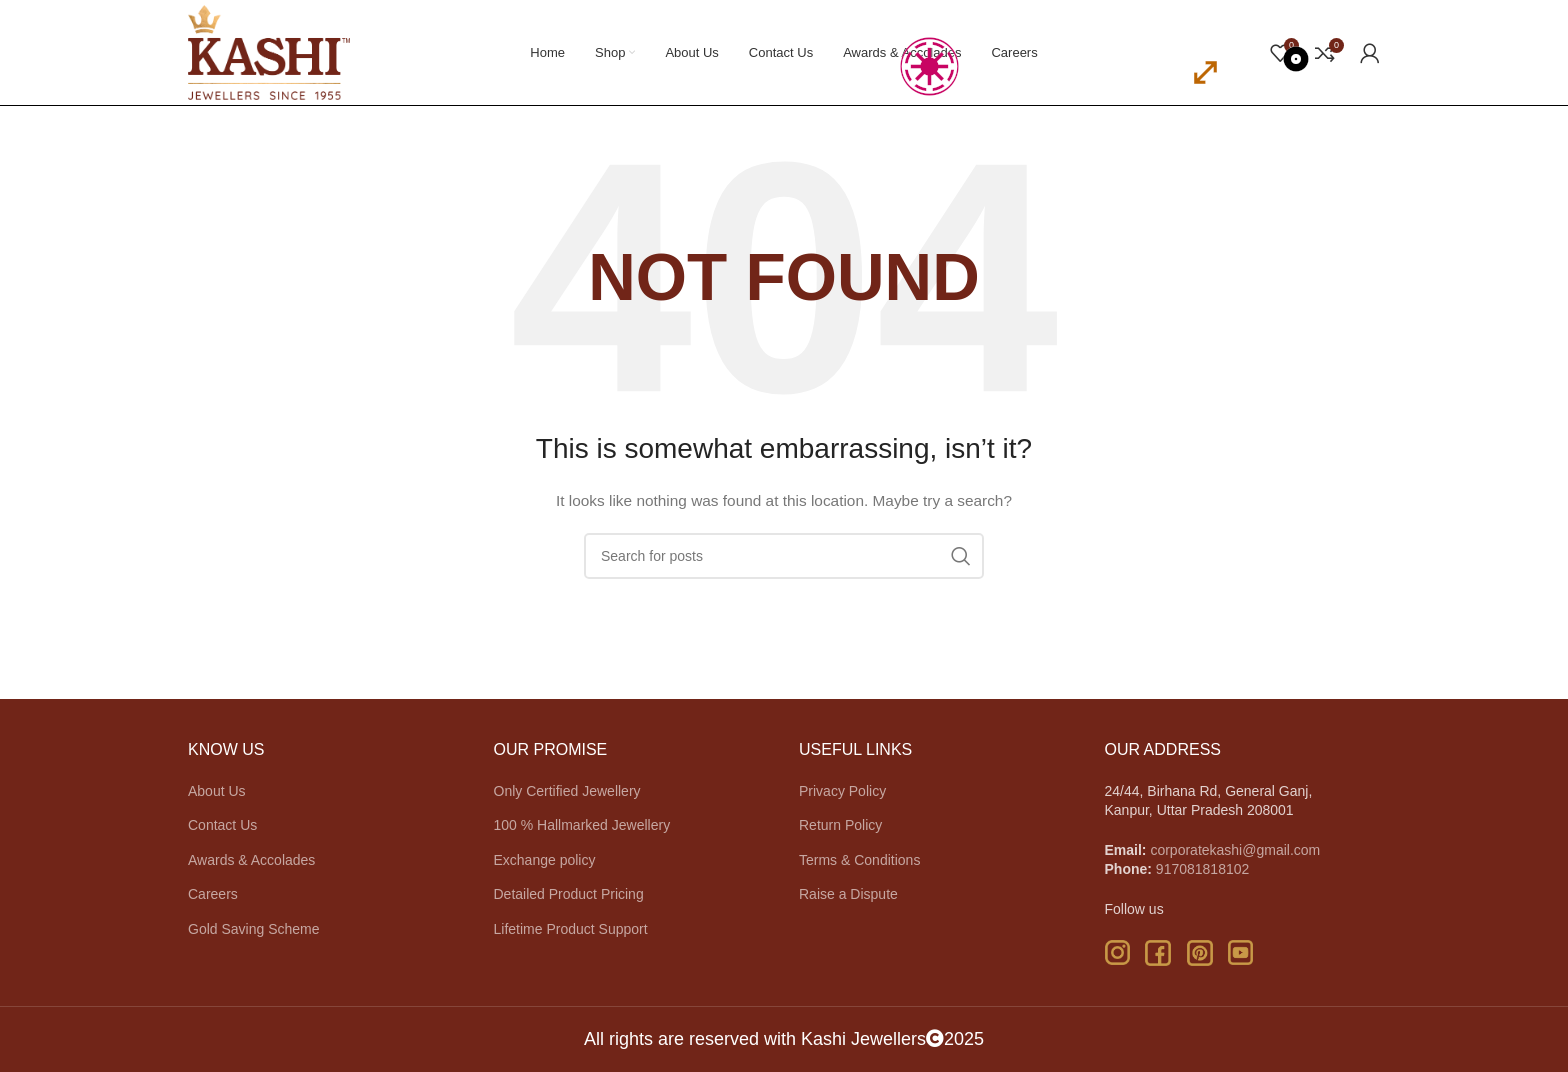  What do you see at coordinates (929, 66) in the screenshot?
I see `galactic republic logo from star wars` at bounding box center [929, 66].